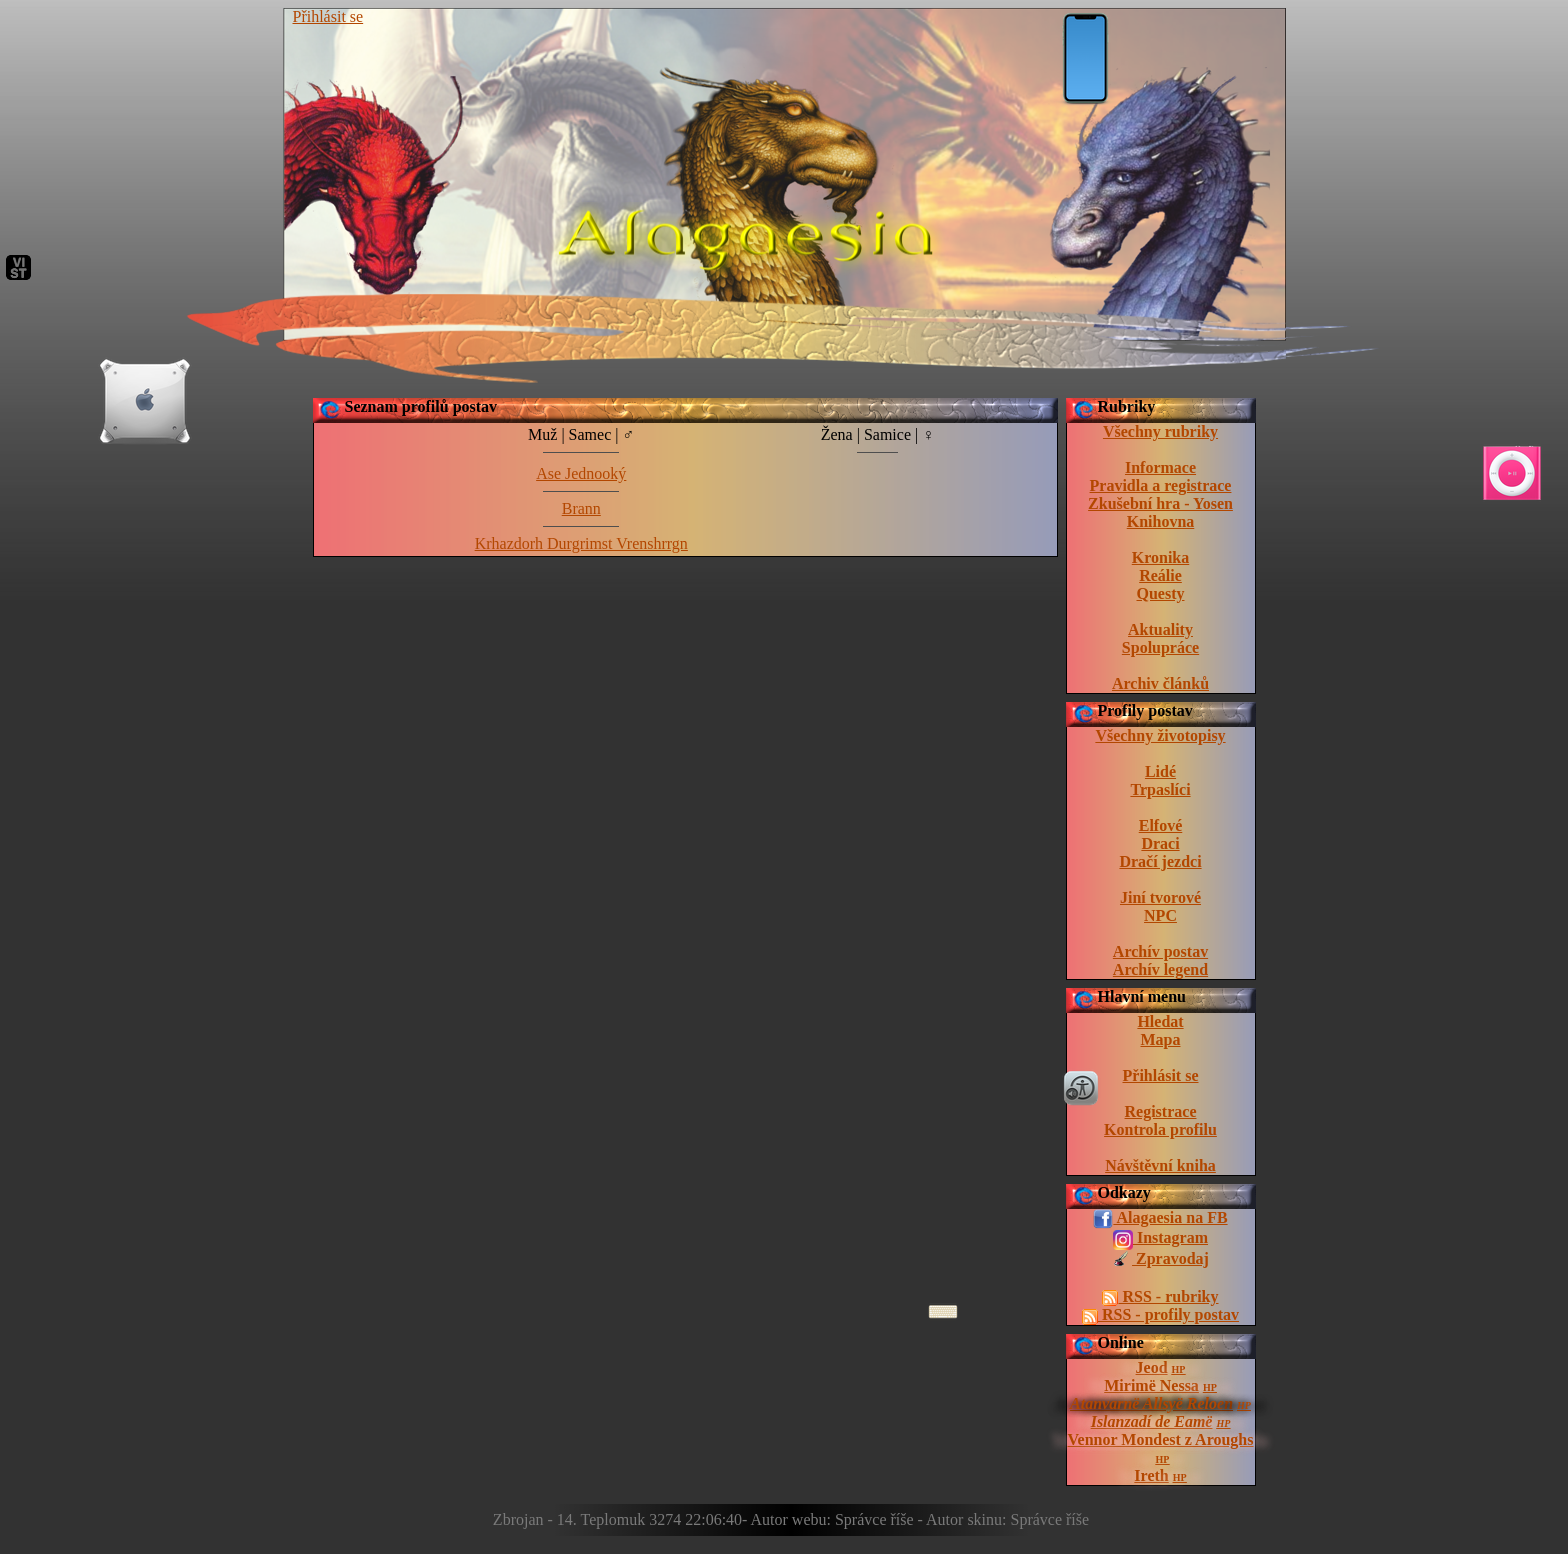  Describe the element at coordinates (145, 400) in the screenshot. I see `represents a connected power mac g4 computer on the network` at that location.